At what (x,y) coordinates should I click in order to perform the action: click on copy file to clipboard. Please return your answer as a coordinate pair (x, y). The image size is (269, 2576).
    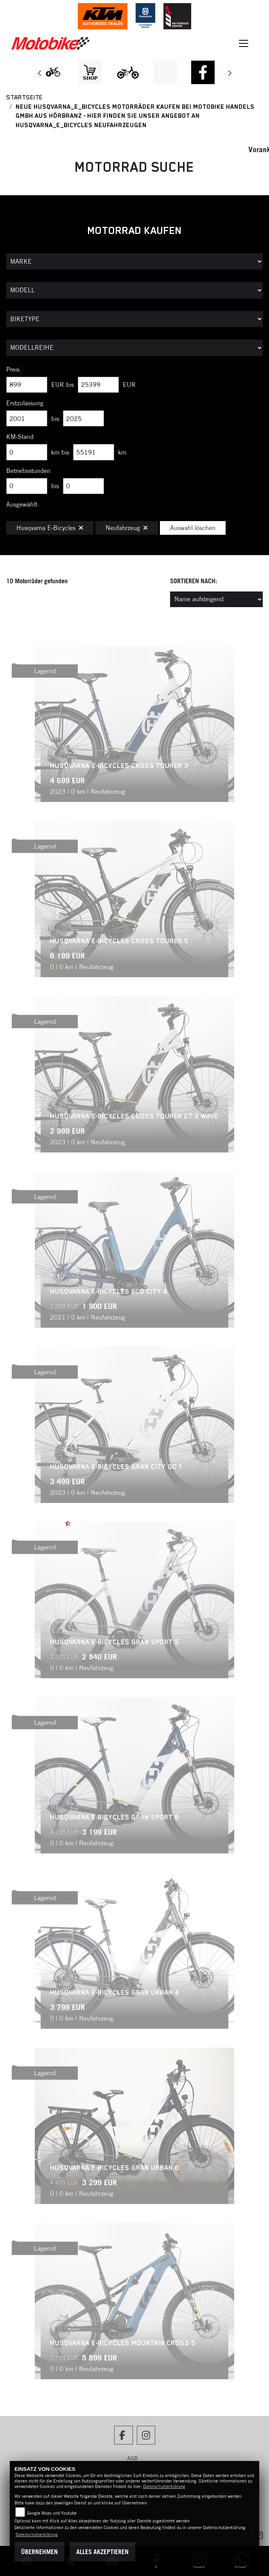
    Looking at the image, I should click on (177, 729).